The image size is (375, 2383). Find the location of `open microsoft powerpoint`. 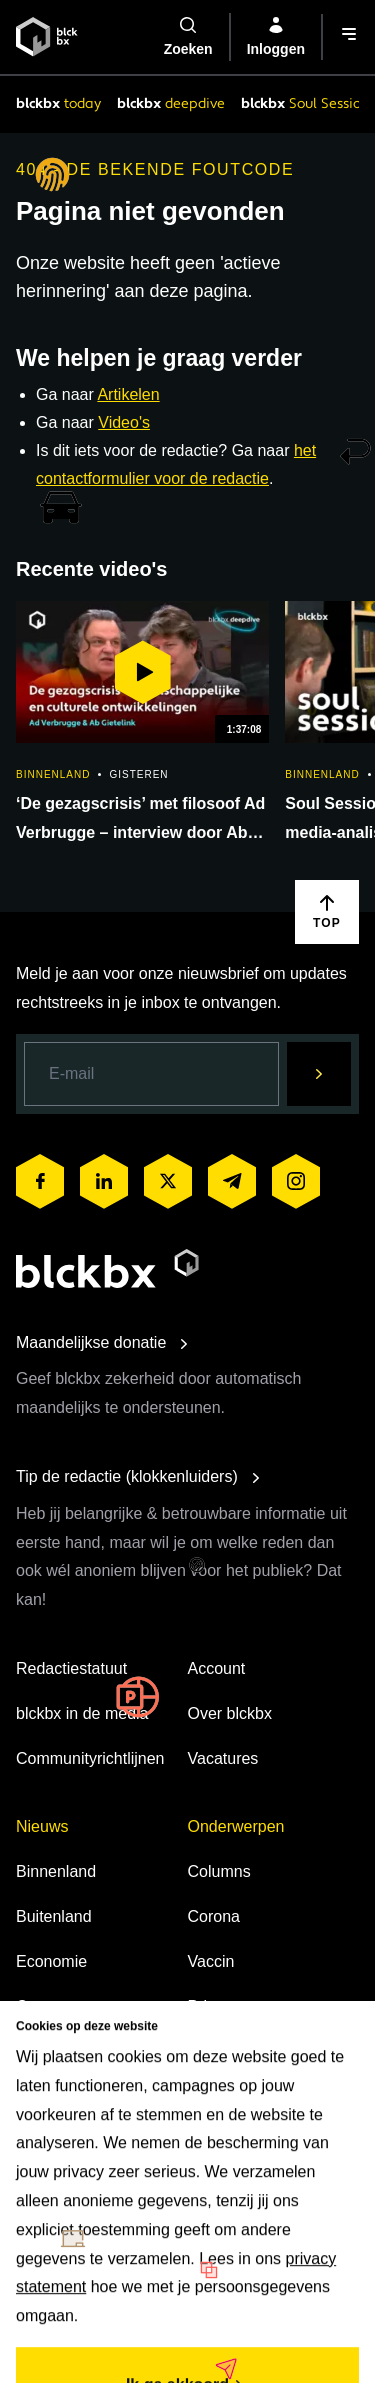

open microsoft powerpoint is located at coordinates (137, 1697).